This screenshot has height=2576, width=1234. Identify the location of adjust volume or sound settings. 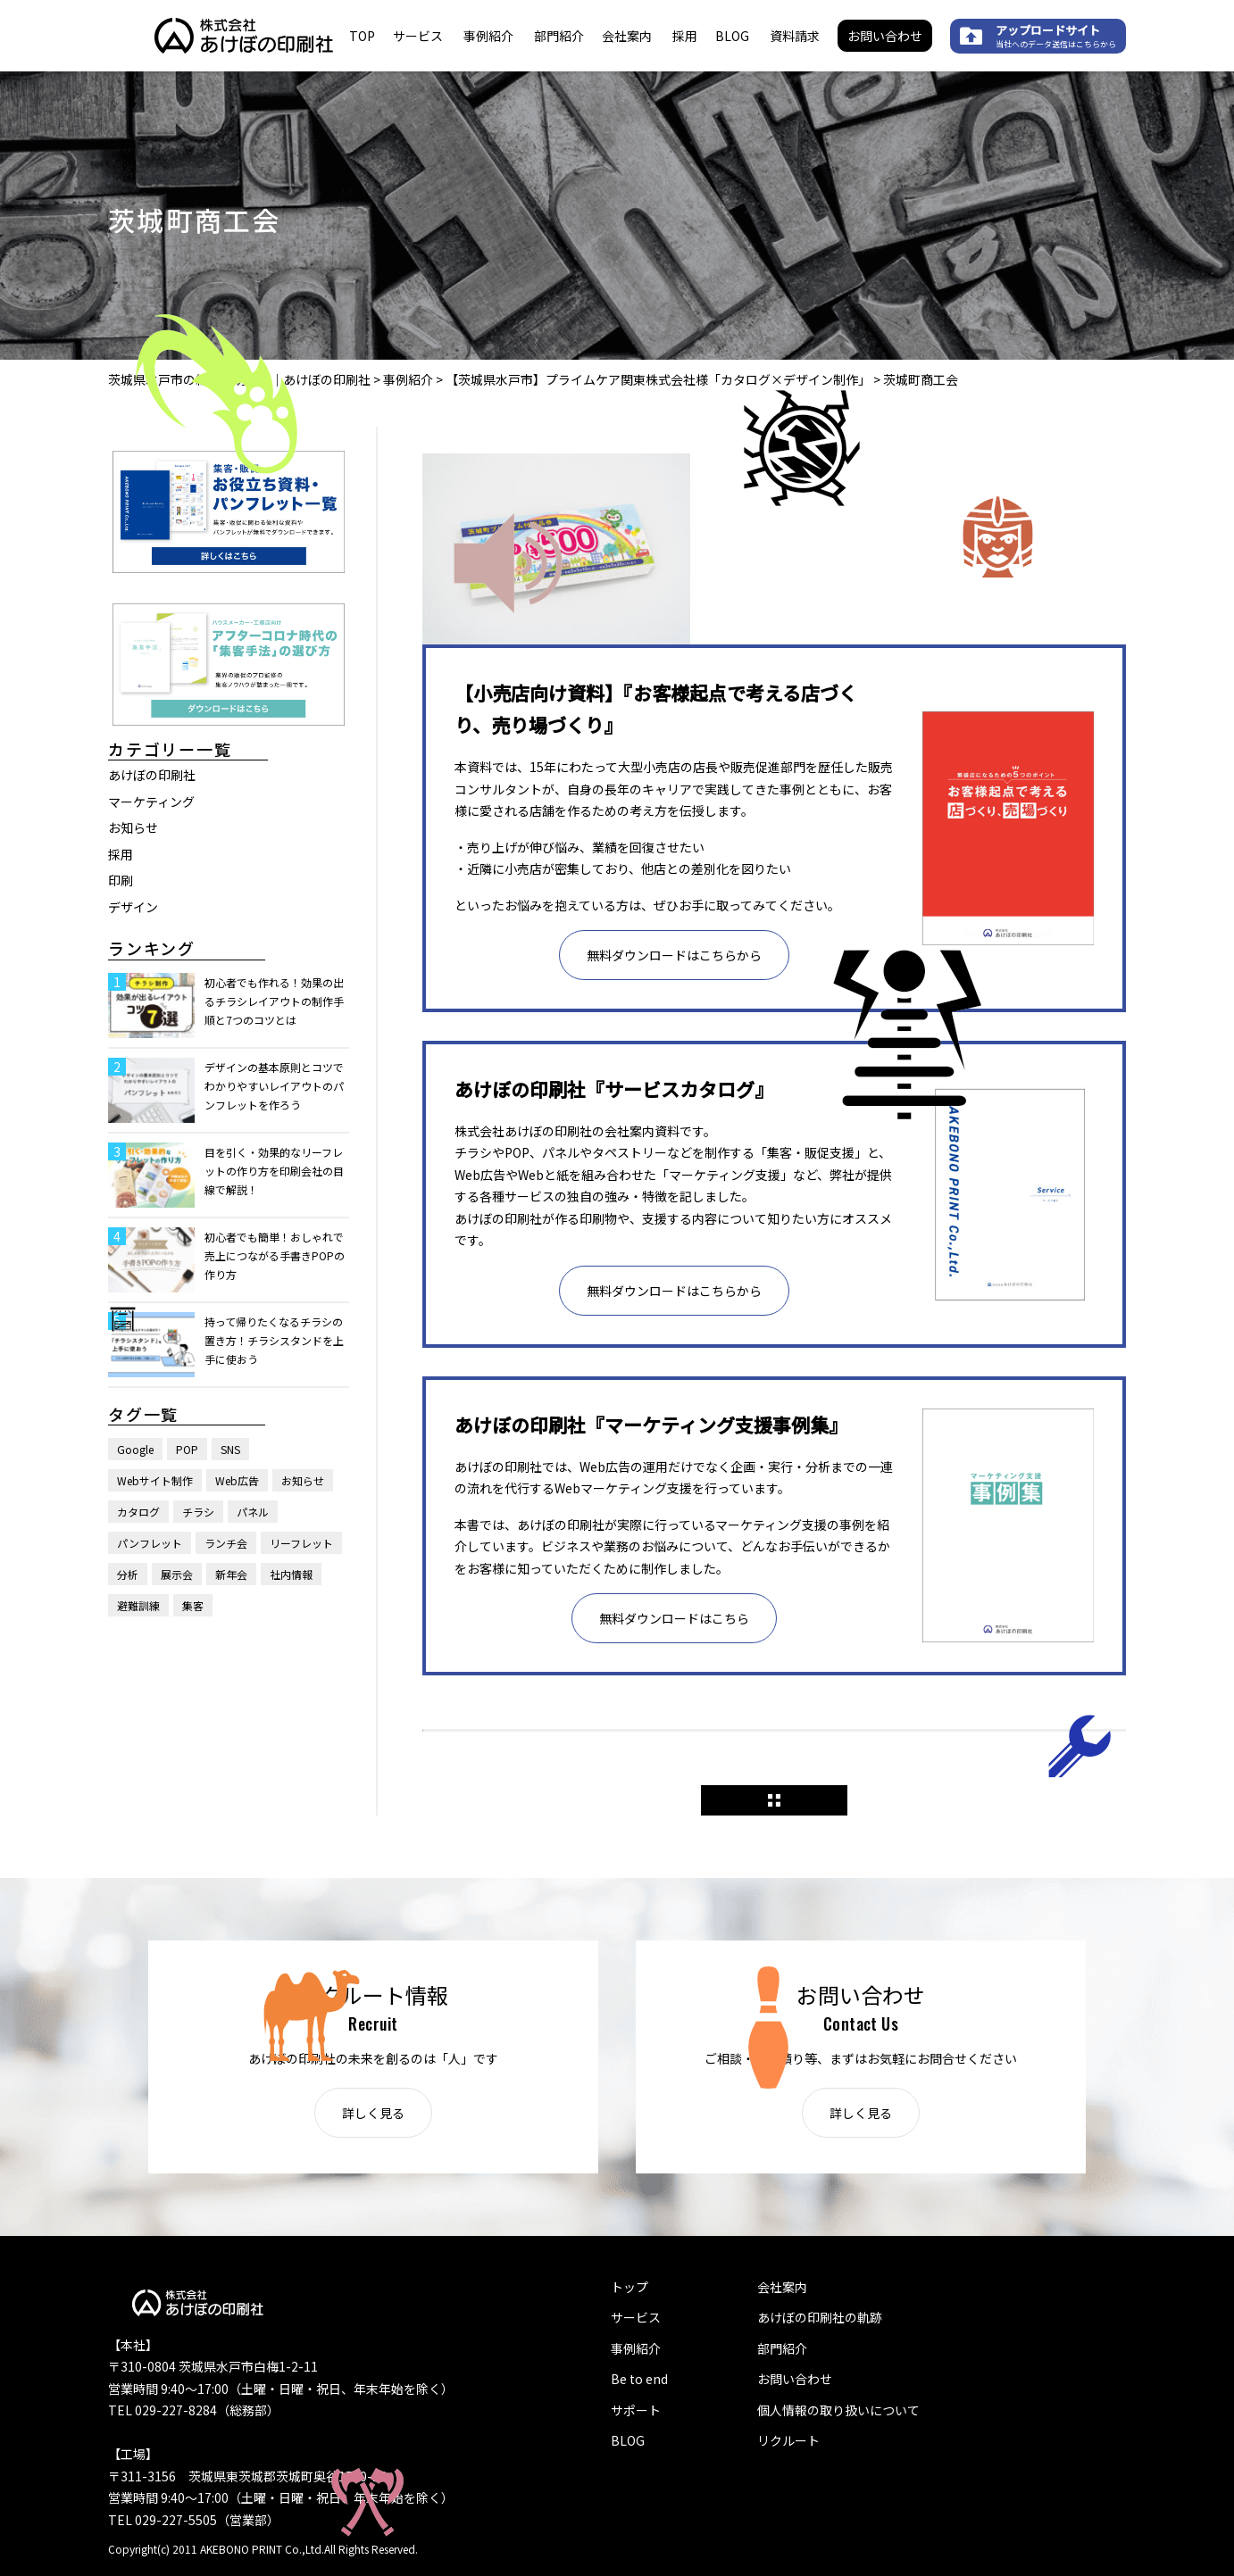
(508, 563).